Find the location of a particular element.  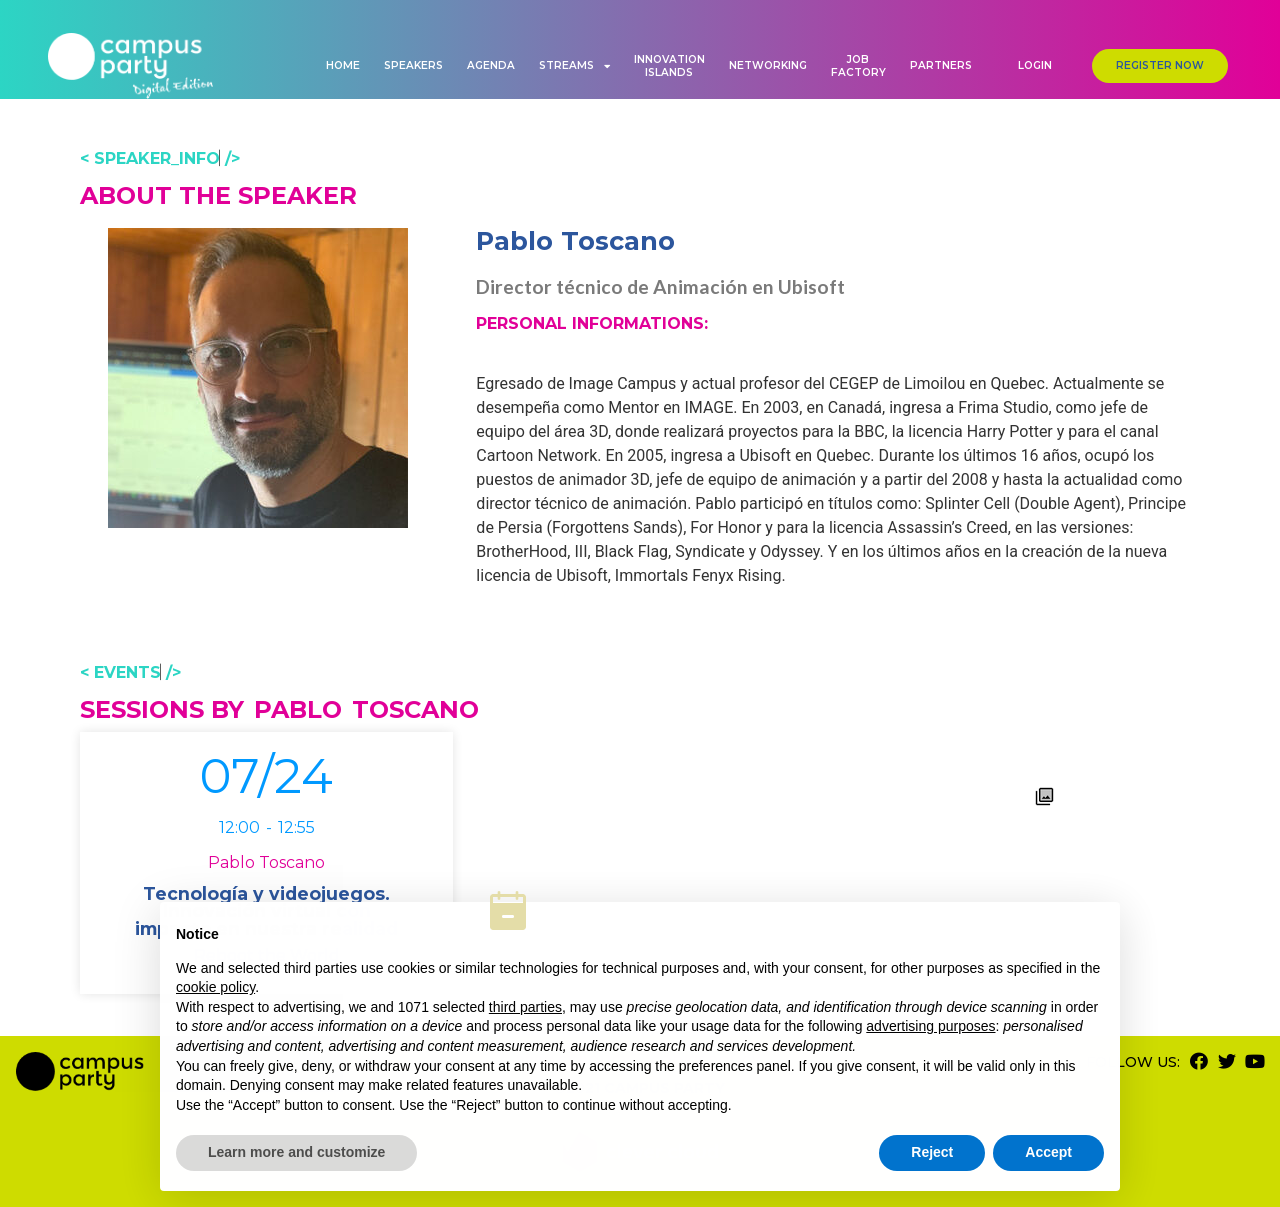

remove an event from your calendar is located at coordinates (508, 912).